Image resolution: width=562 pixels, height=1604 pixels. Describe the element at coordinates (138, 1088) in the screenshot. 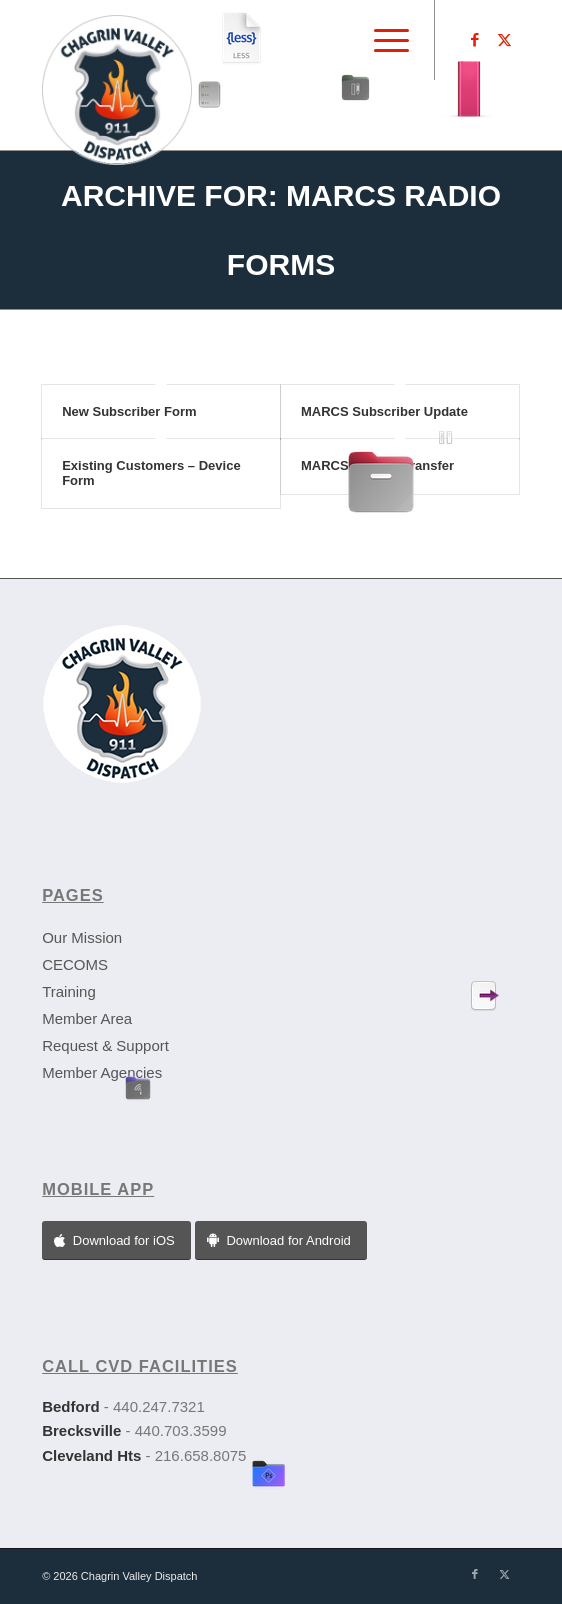

I see `open insync cloud sync folder` at that location.